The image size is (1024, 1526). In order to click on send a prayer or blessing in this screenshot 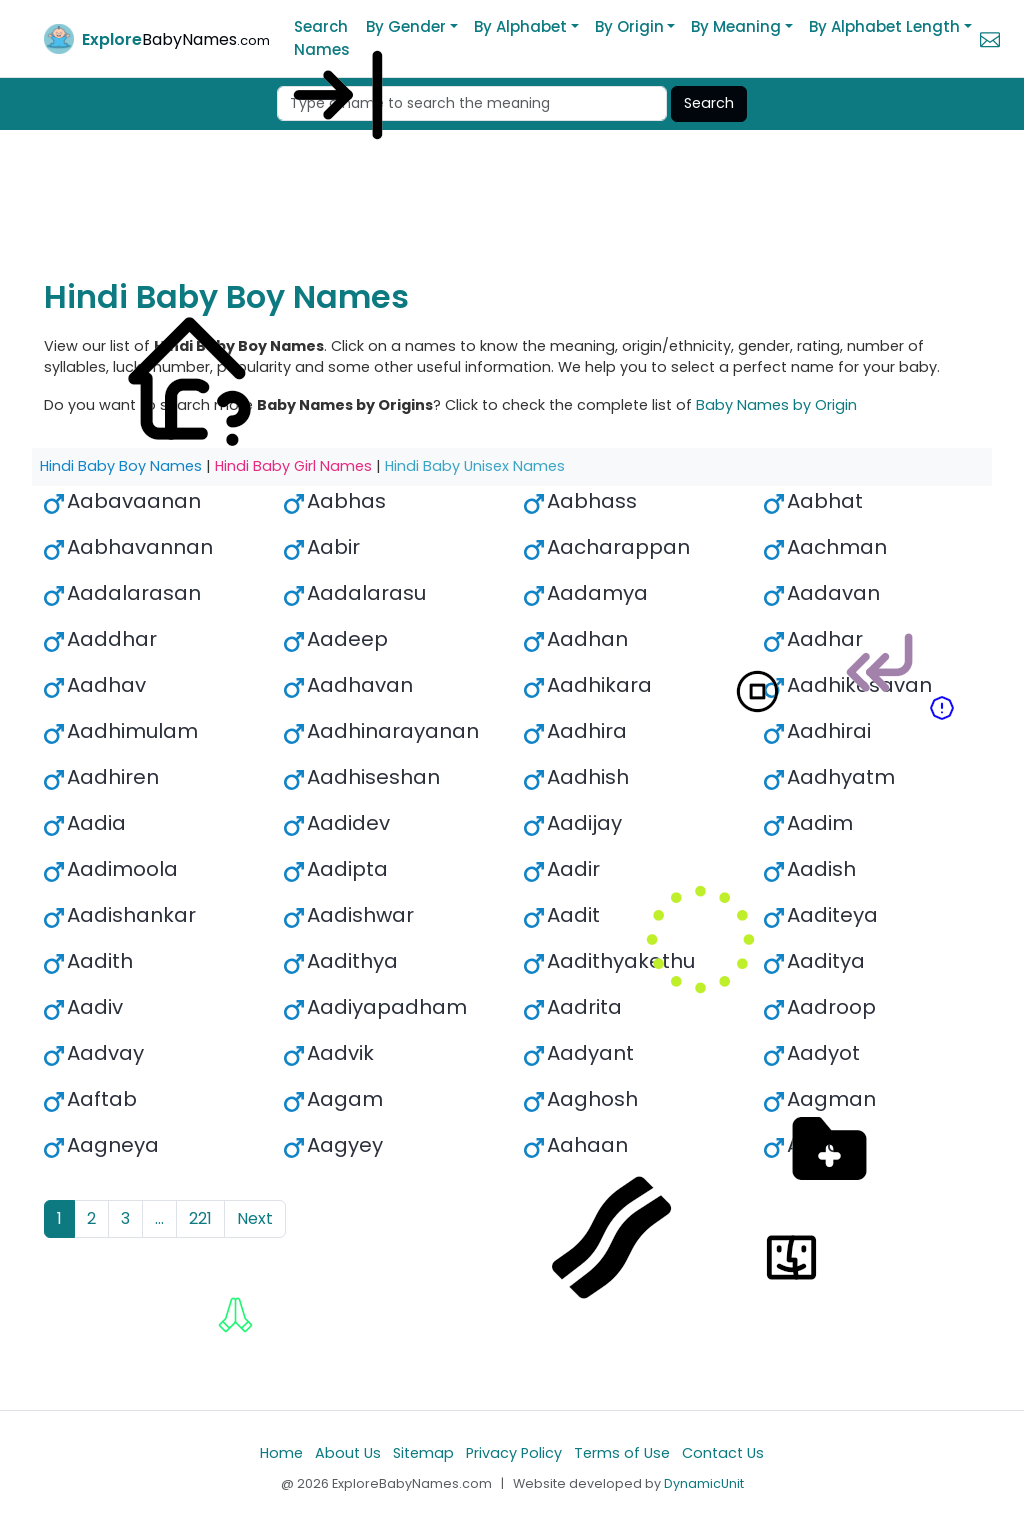, I will do `click(235, 1315)`.